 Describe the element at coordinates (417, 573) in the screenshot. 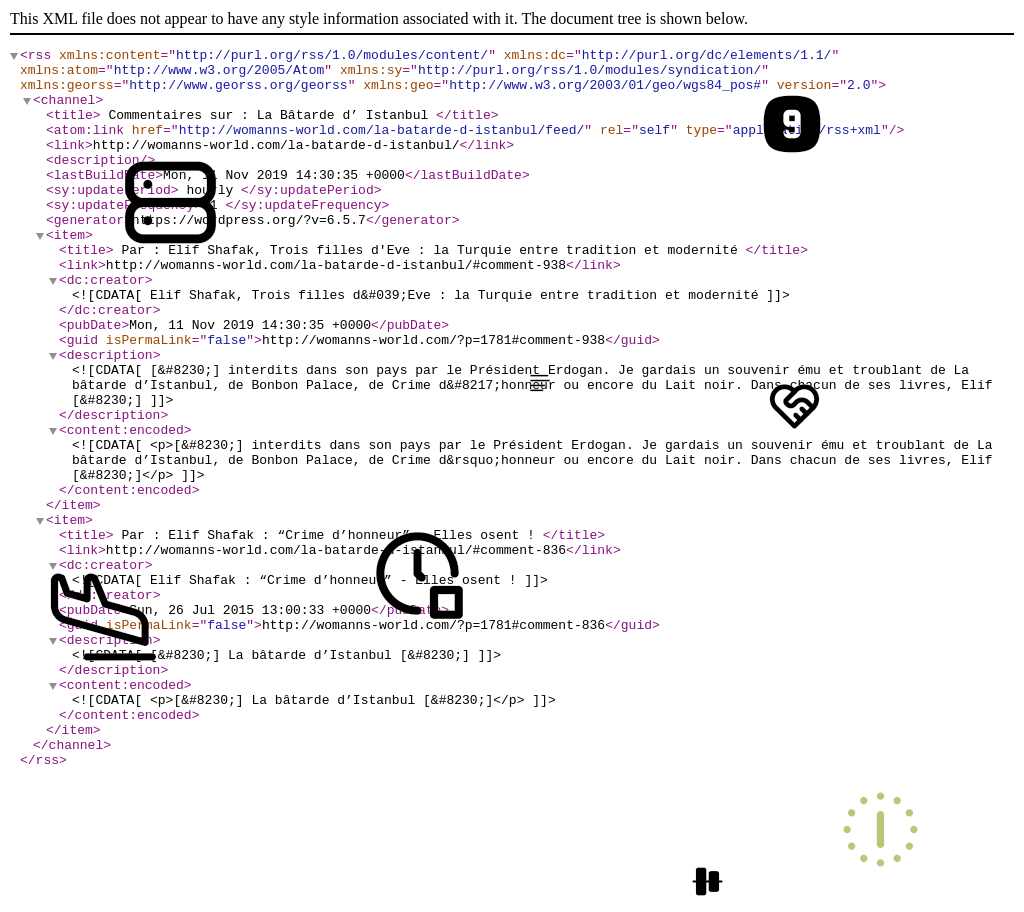

I see `stop a running timer` at that location.